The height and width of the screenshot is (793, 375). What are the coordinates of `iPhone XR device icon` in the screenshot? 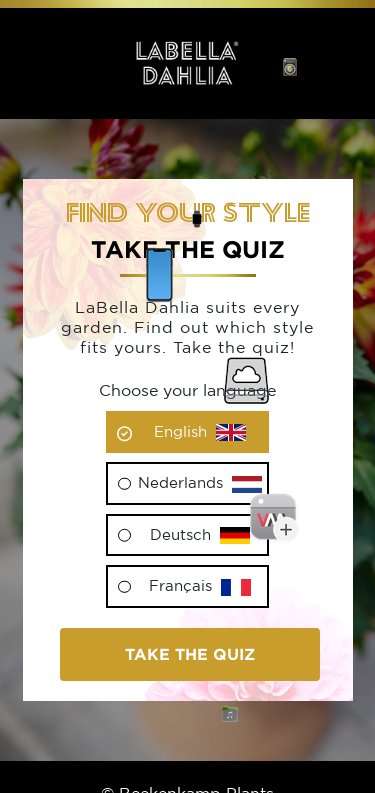 It's located at (159, 275).